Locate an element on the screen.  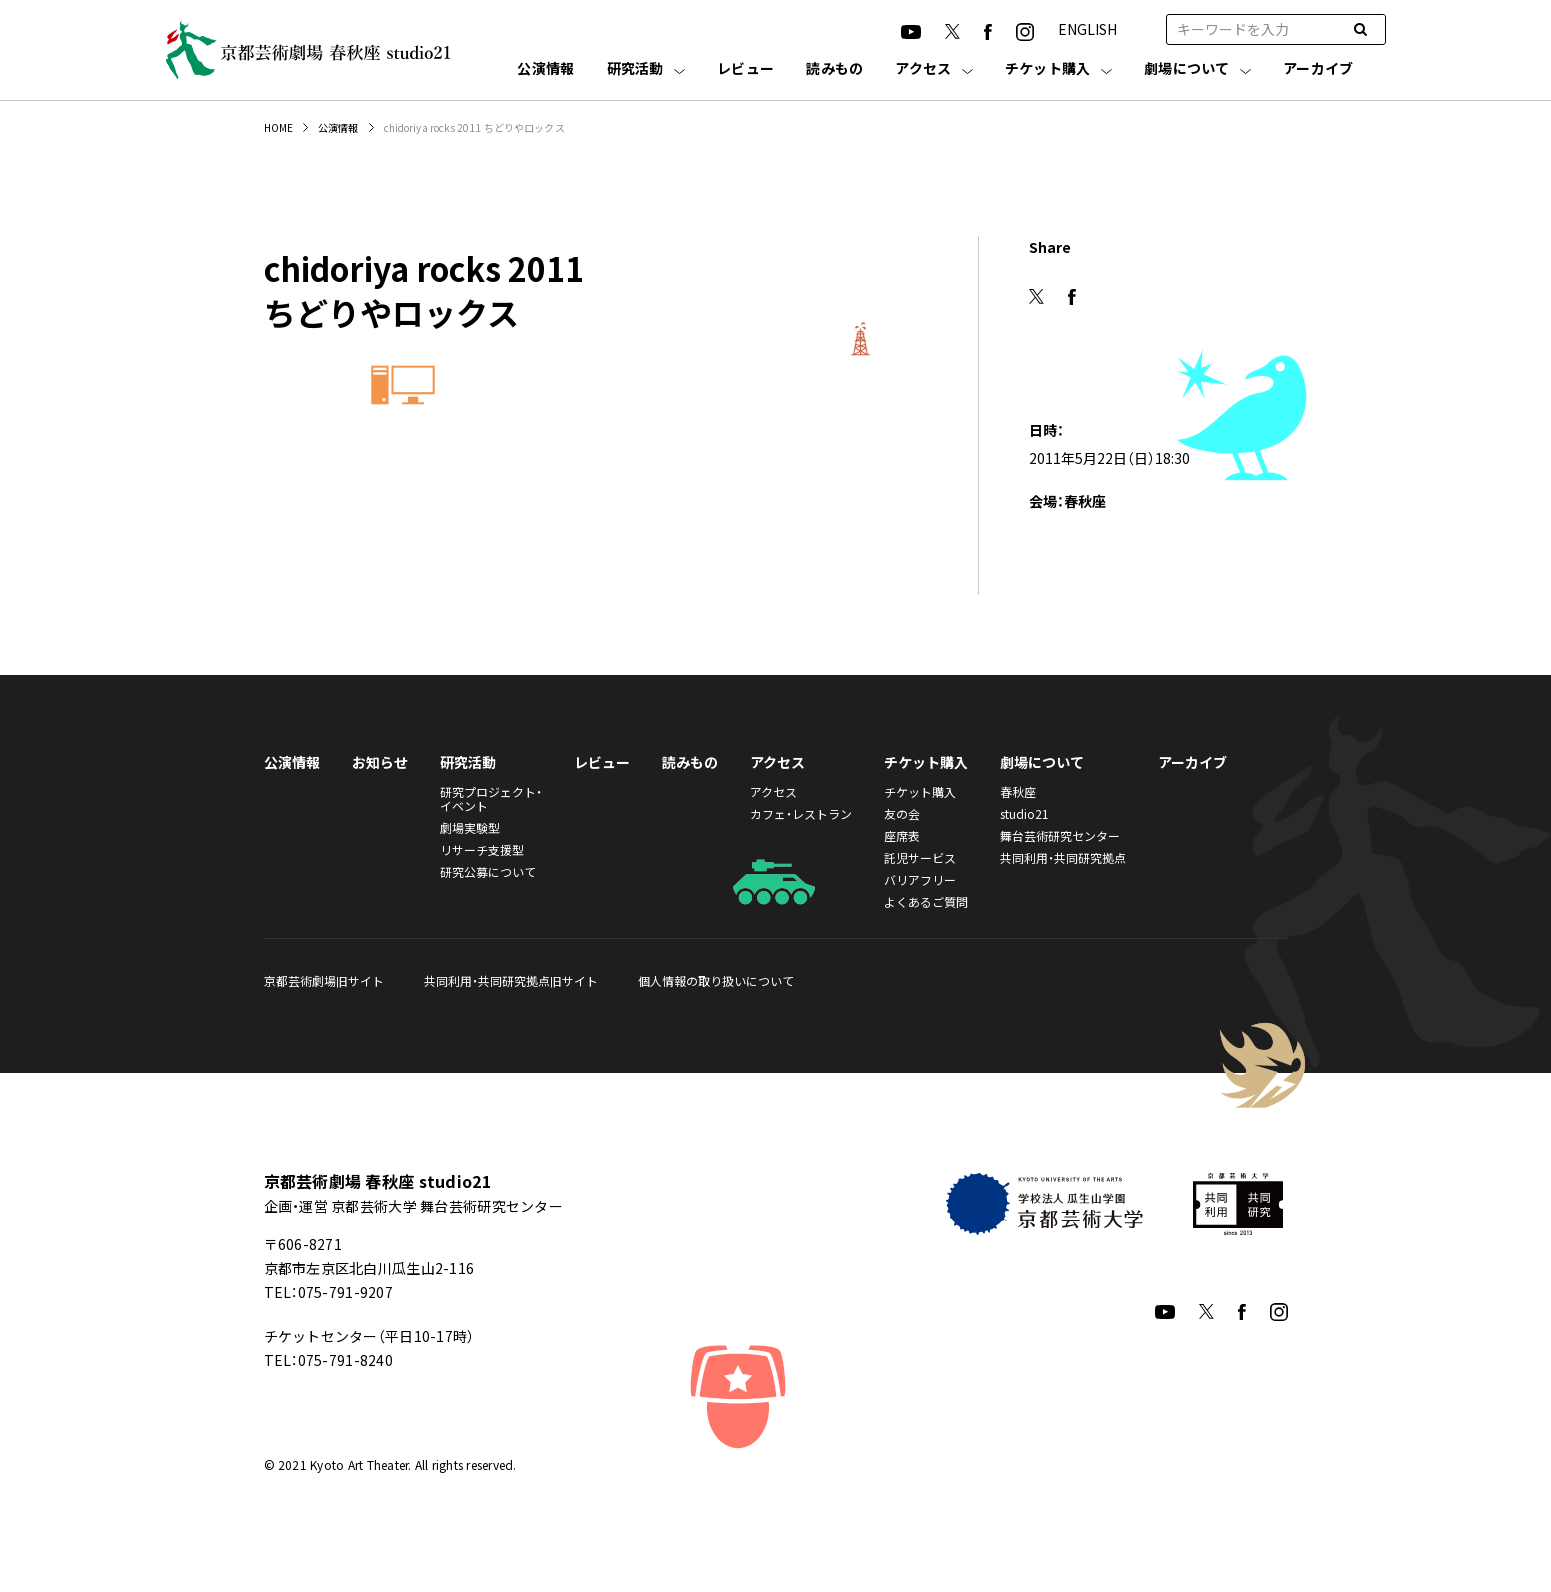
armored personnel carrier unit in a strategy game is located at coordinates (774, 882).